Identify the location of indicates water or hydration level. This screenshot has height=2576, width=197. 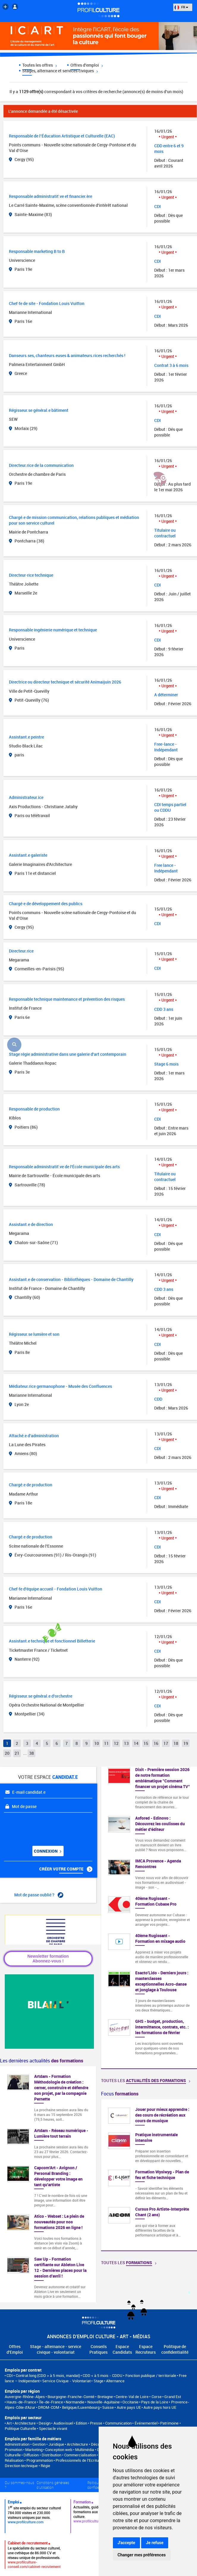
(132, 2441).